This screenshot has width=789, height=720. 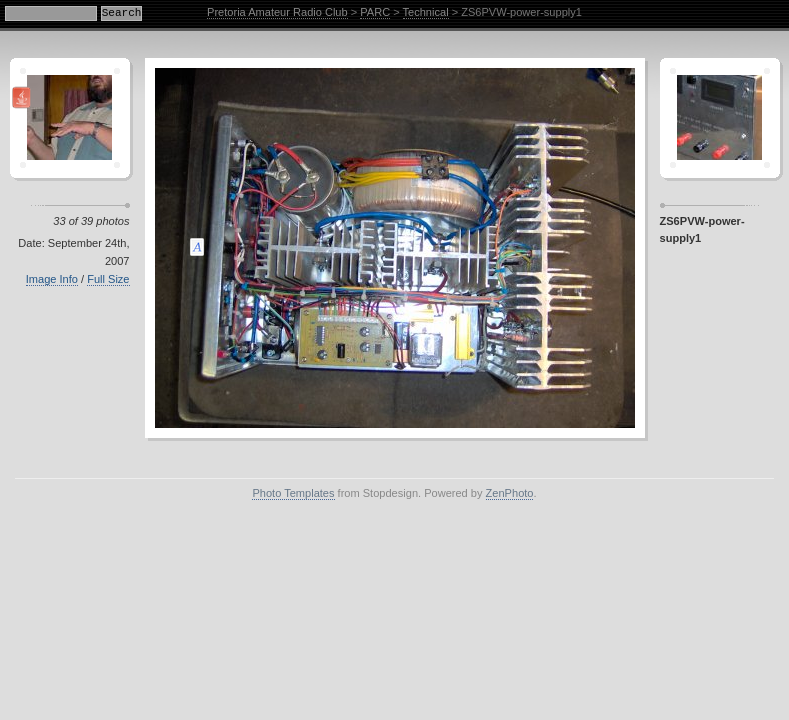 What do you see at coordinates (21, 97) in the screenshot?
I see `indicates a java source code file` at bounding box center [21, 97].